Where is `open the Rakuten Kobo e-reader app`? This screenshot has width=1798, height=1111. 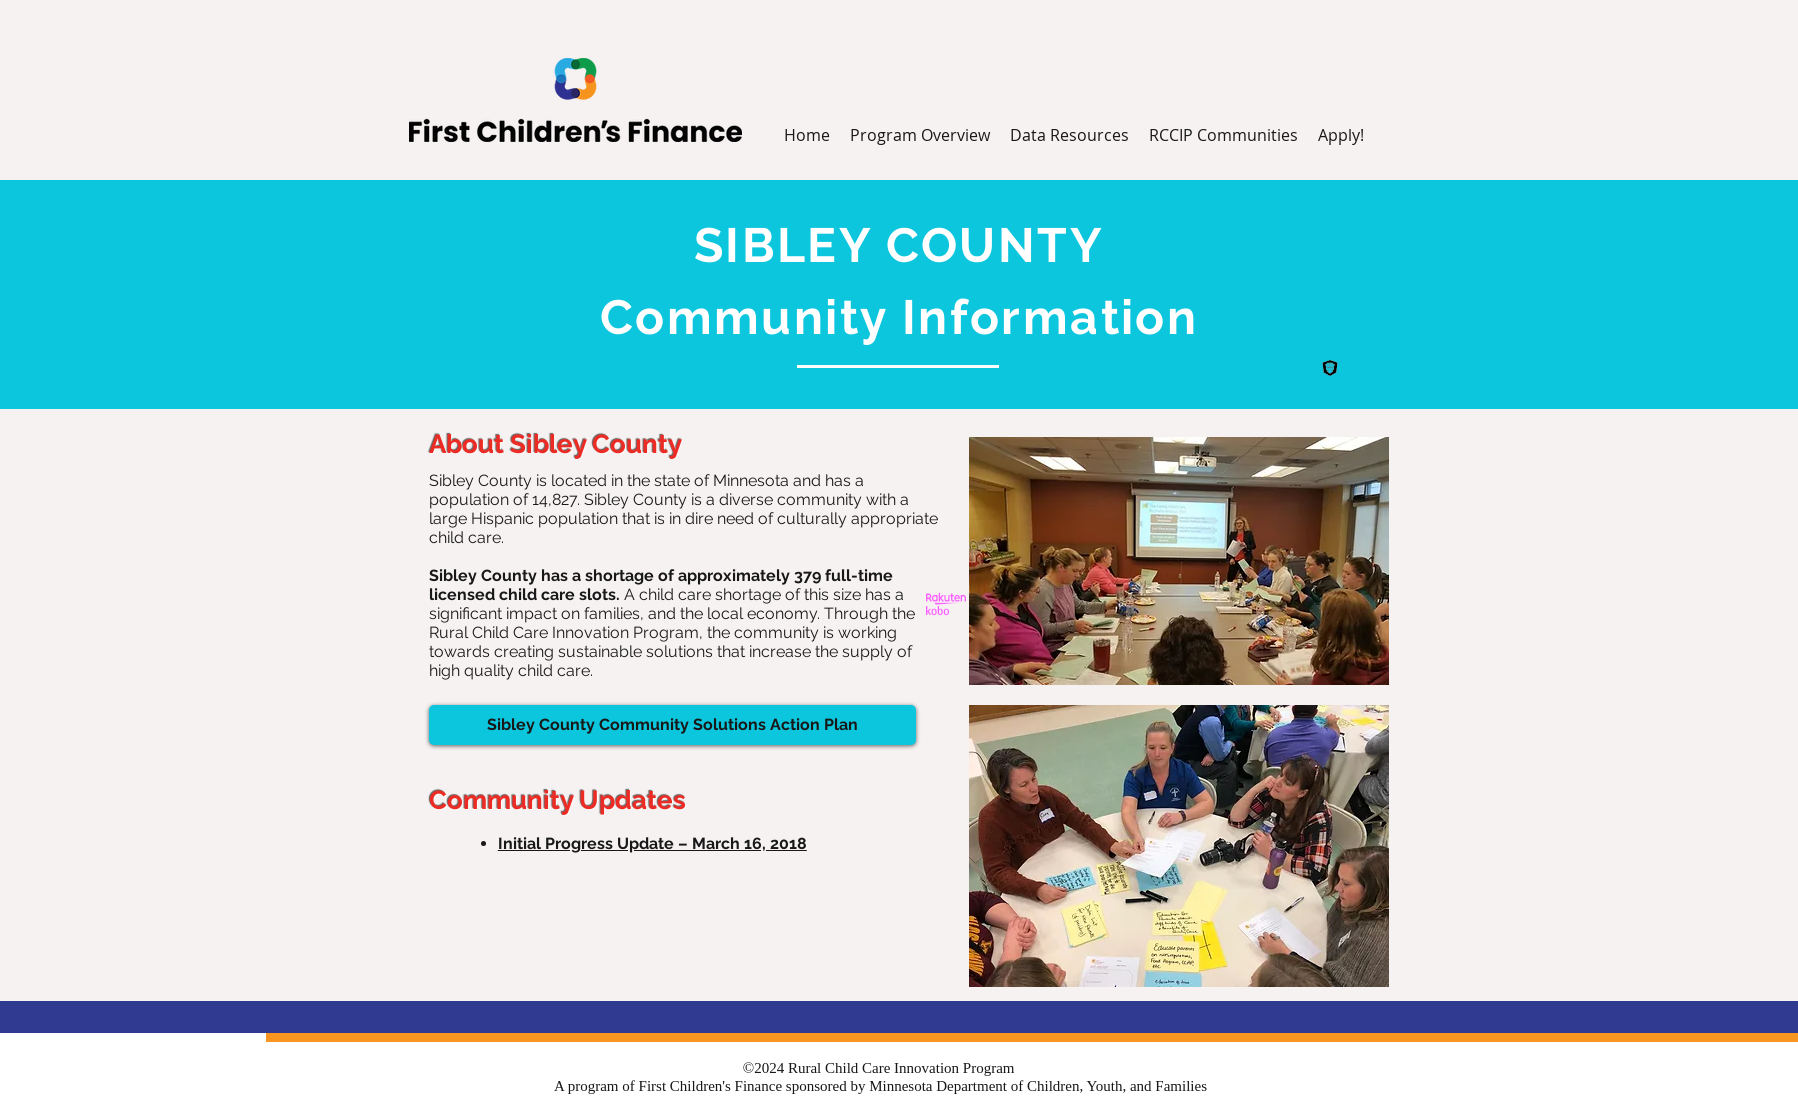 open the Rakuten Kobo e-reader app is located at coordinates (946, 604).